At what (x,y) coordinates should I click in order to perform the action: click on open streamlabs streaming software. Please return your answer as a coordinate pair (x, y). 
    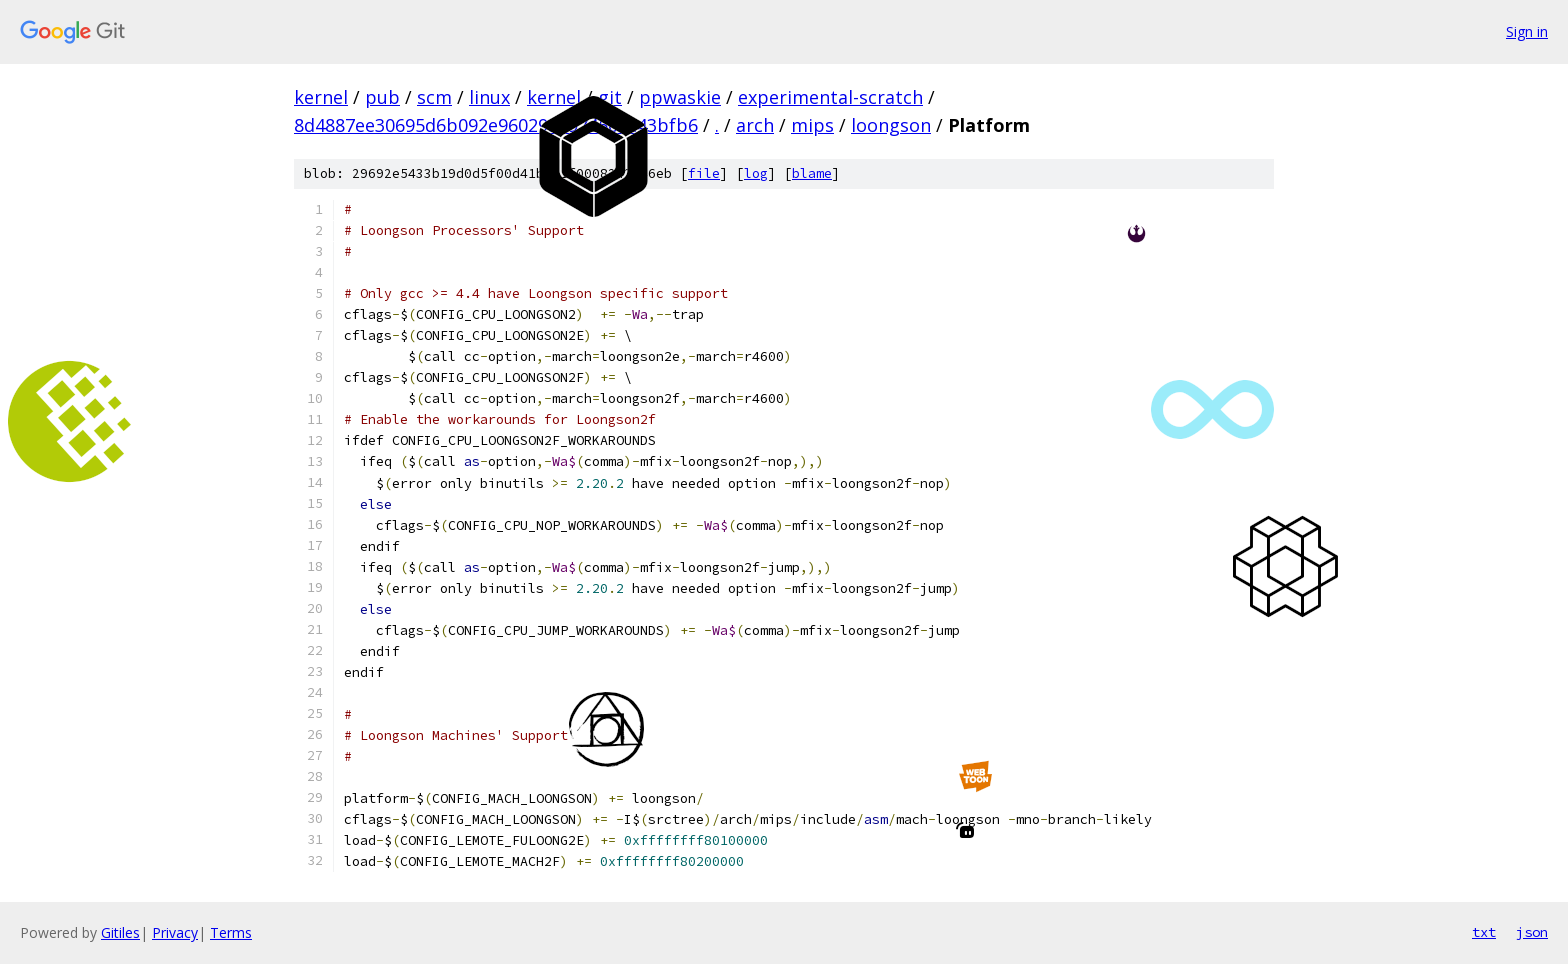
    Looking at the image, I should click on (965, 830).